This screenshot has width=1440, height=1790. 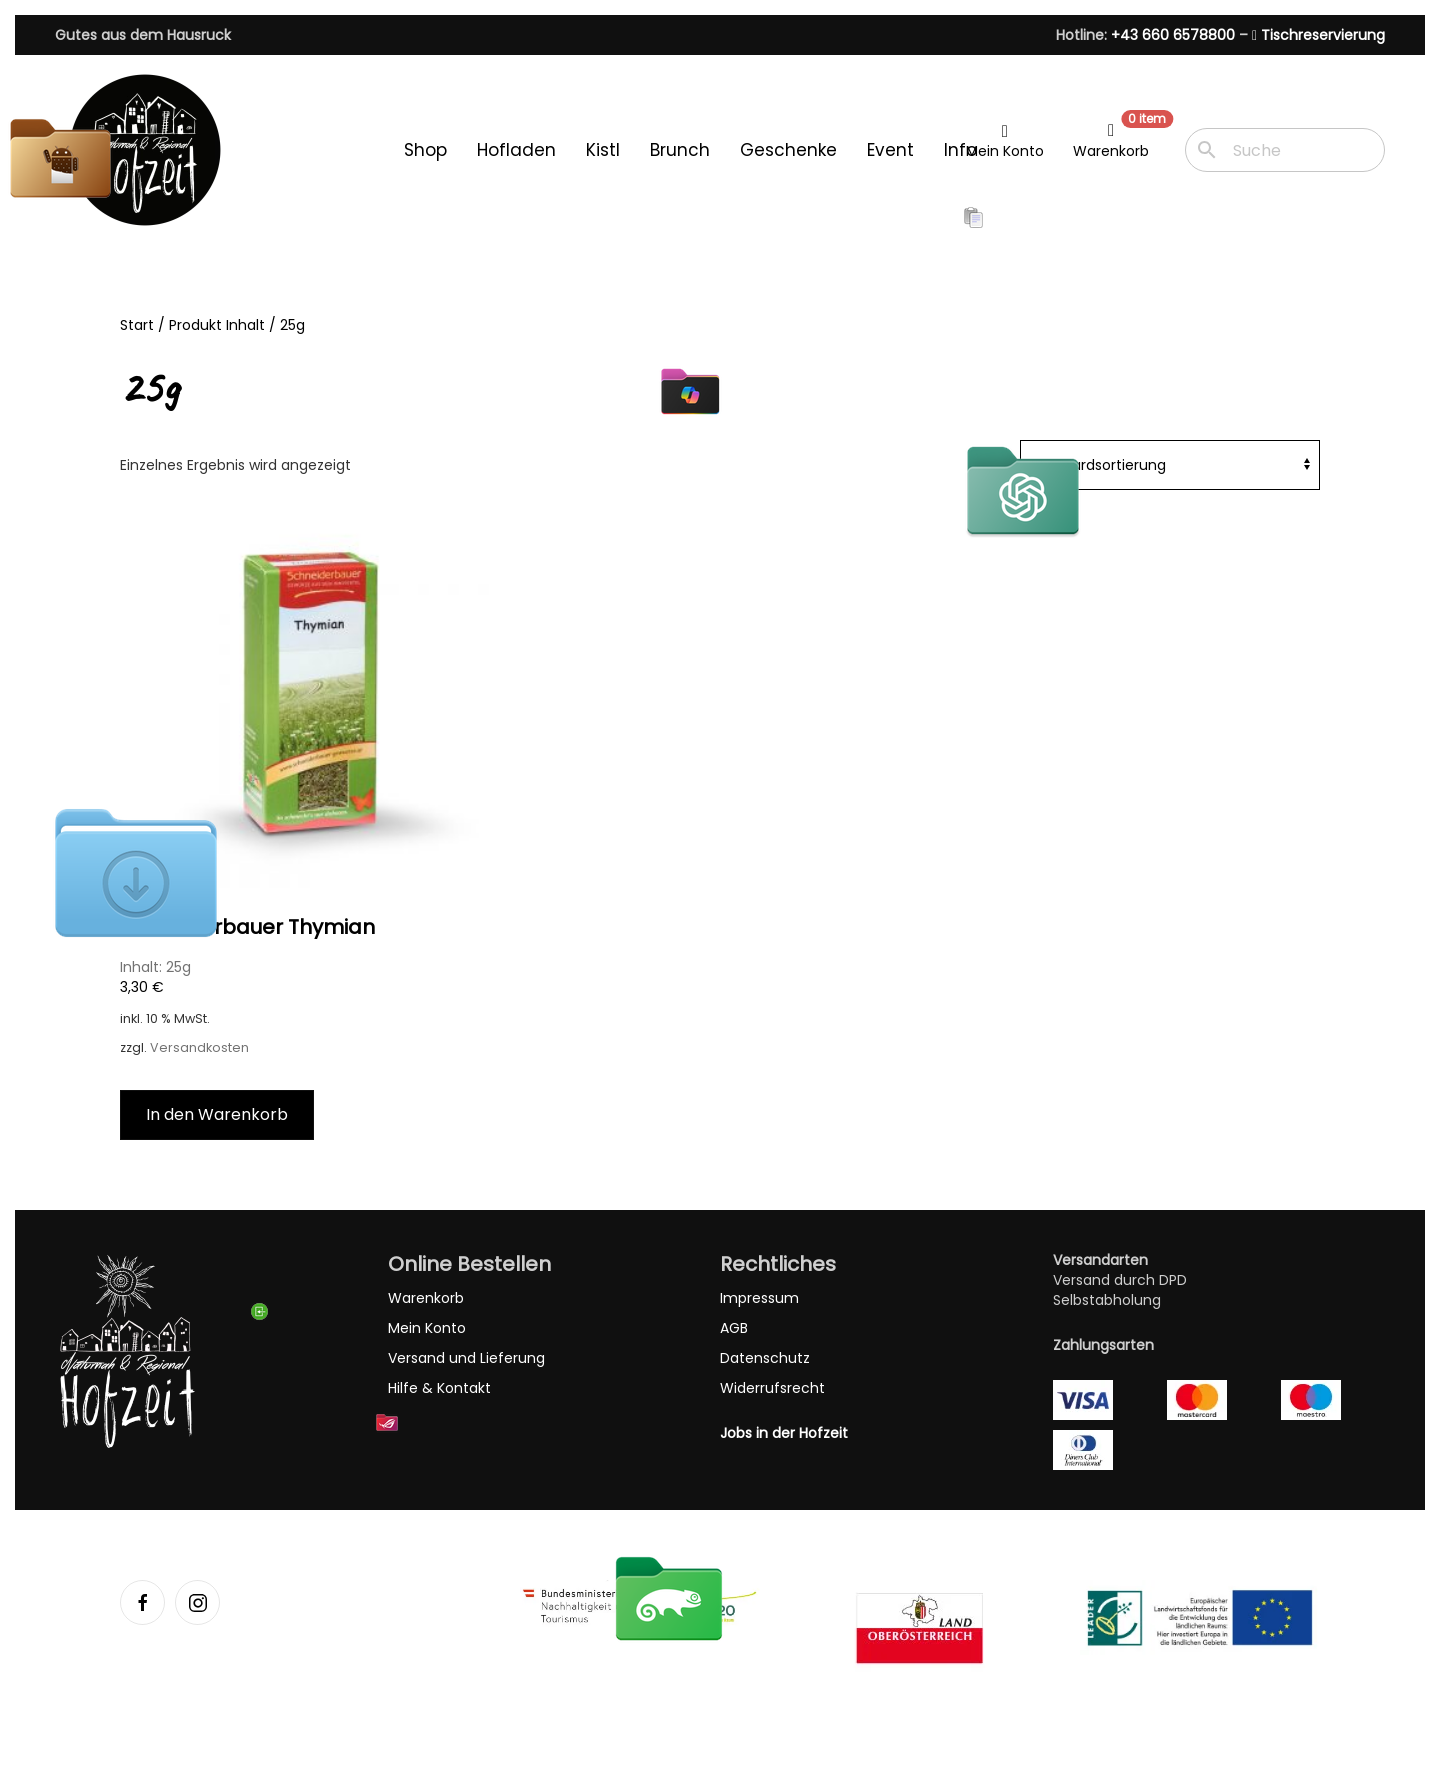 I want to click on open folder containing ChatGPT-related files, so click(x=1022, y=493).